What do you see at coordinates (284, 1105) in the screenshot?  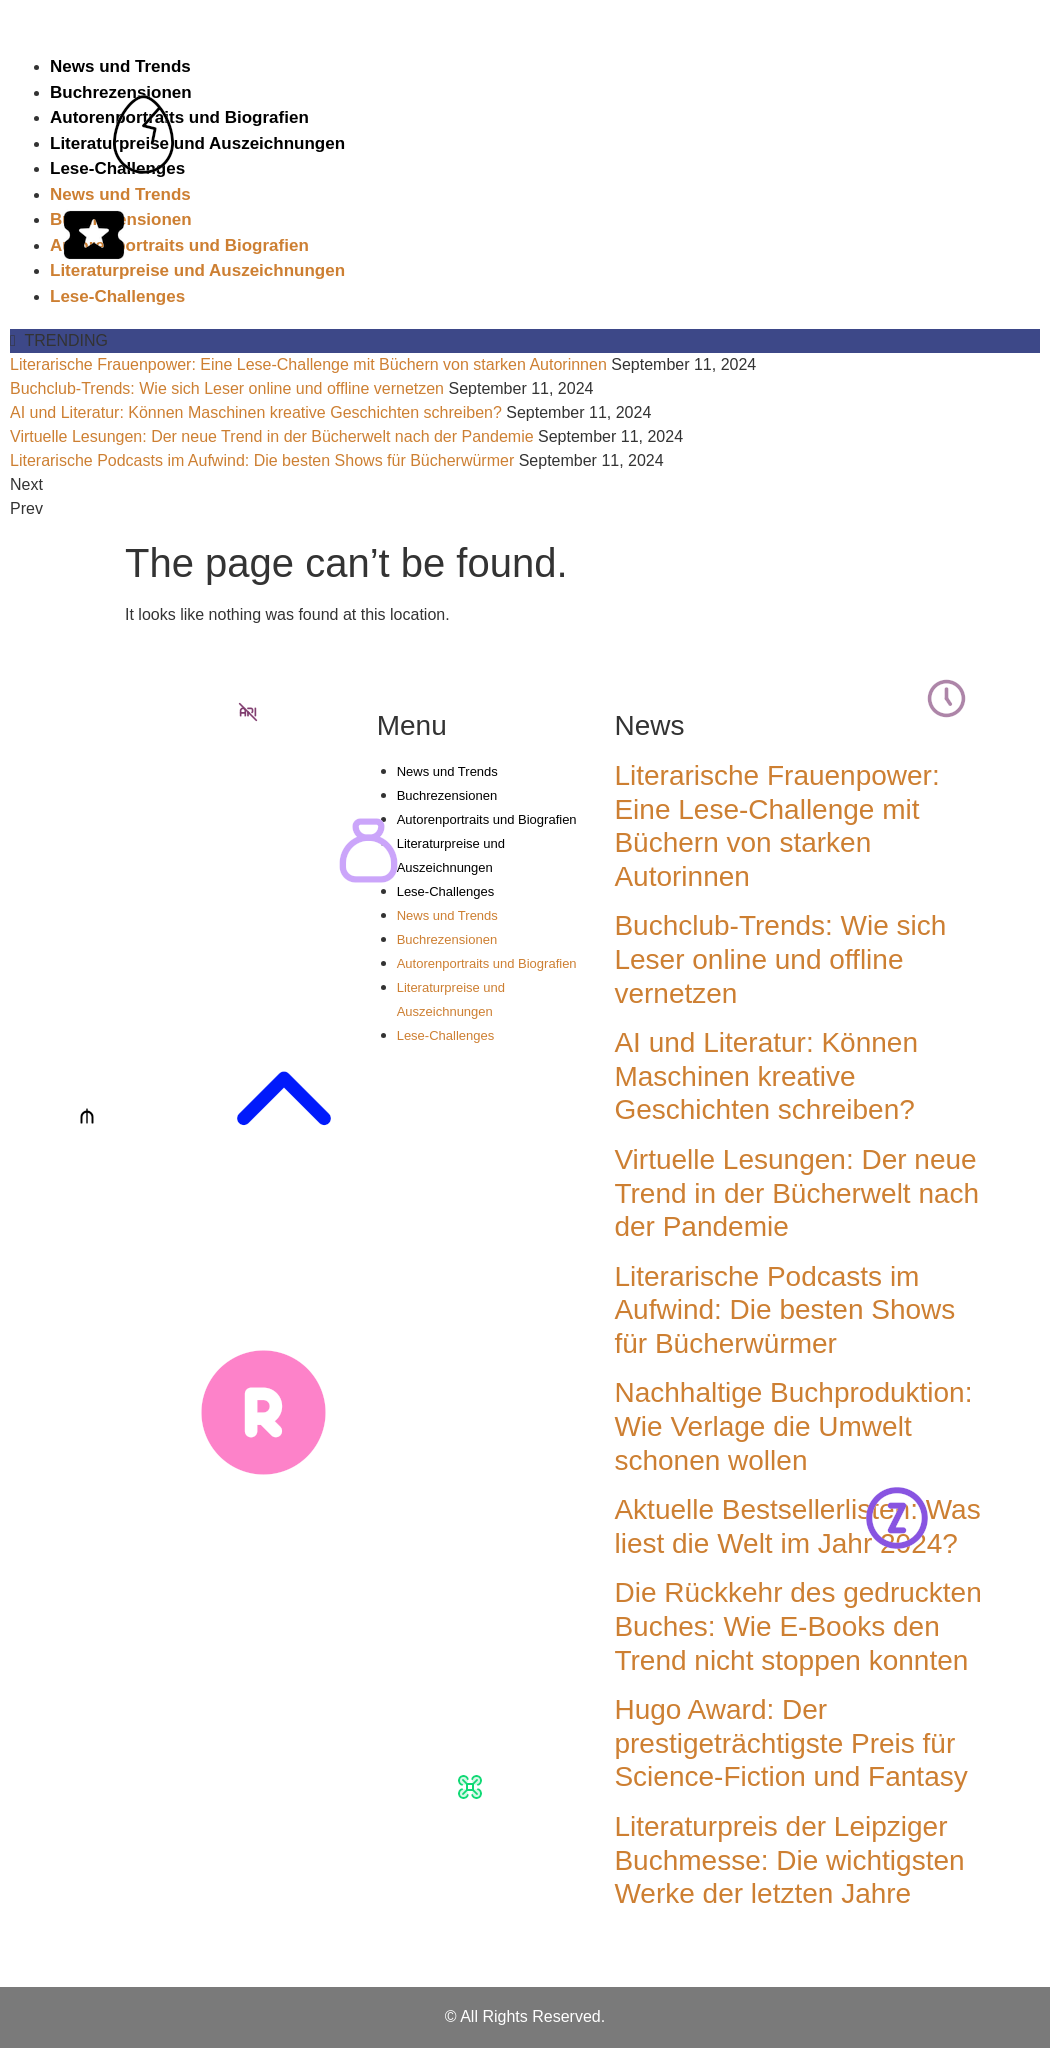 I see `collapse an expanded section` at bounding box center [284, 1105].